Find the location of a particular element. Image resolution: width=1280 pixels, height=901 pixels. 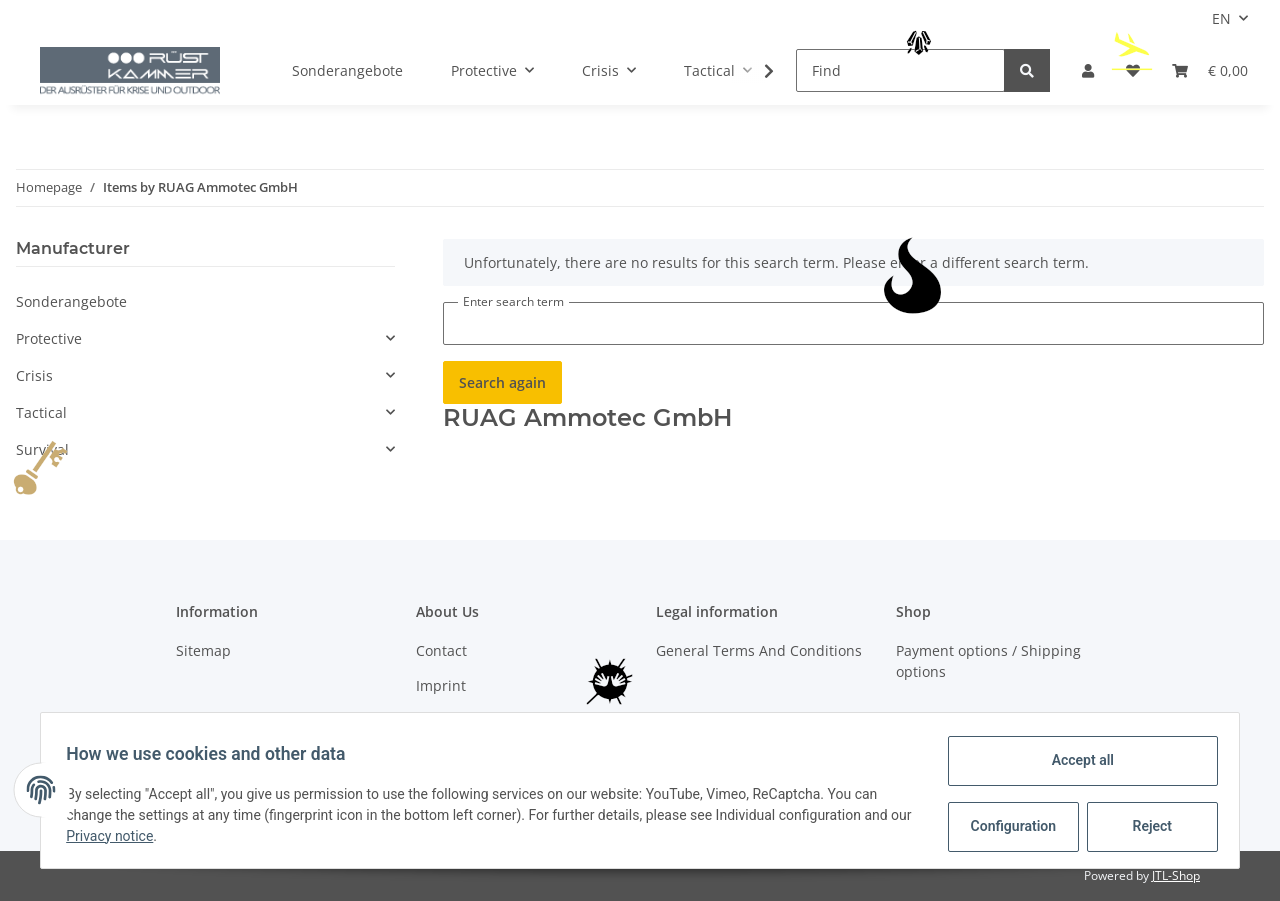

indicates hot or trending content is located at coordinates (912, 275).